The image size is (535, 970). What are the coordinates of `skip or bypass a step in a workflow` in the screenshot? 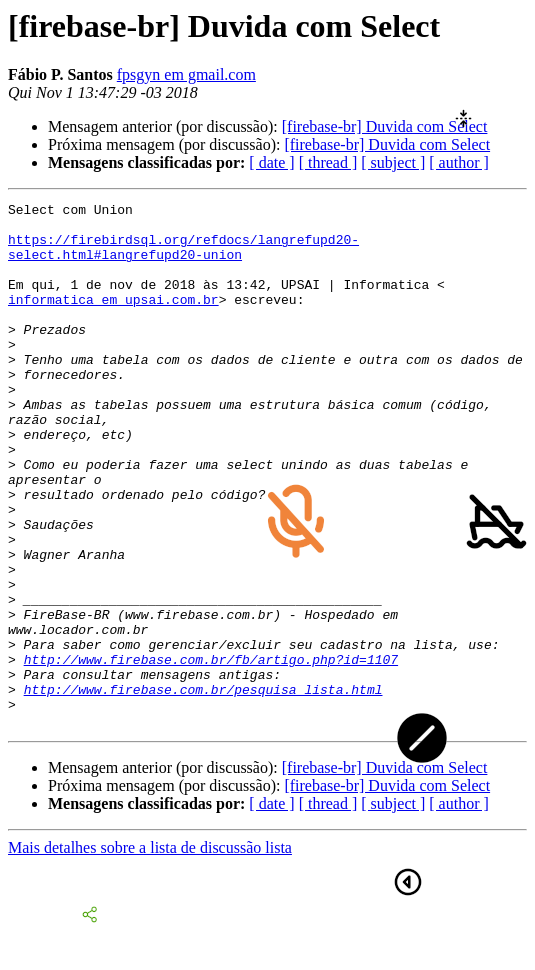 It's located at (422, 738).